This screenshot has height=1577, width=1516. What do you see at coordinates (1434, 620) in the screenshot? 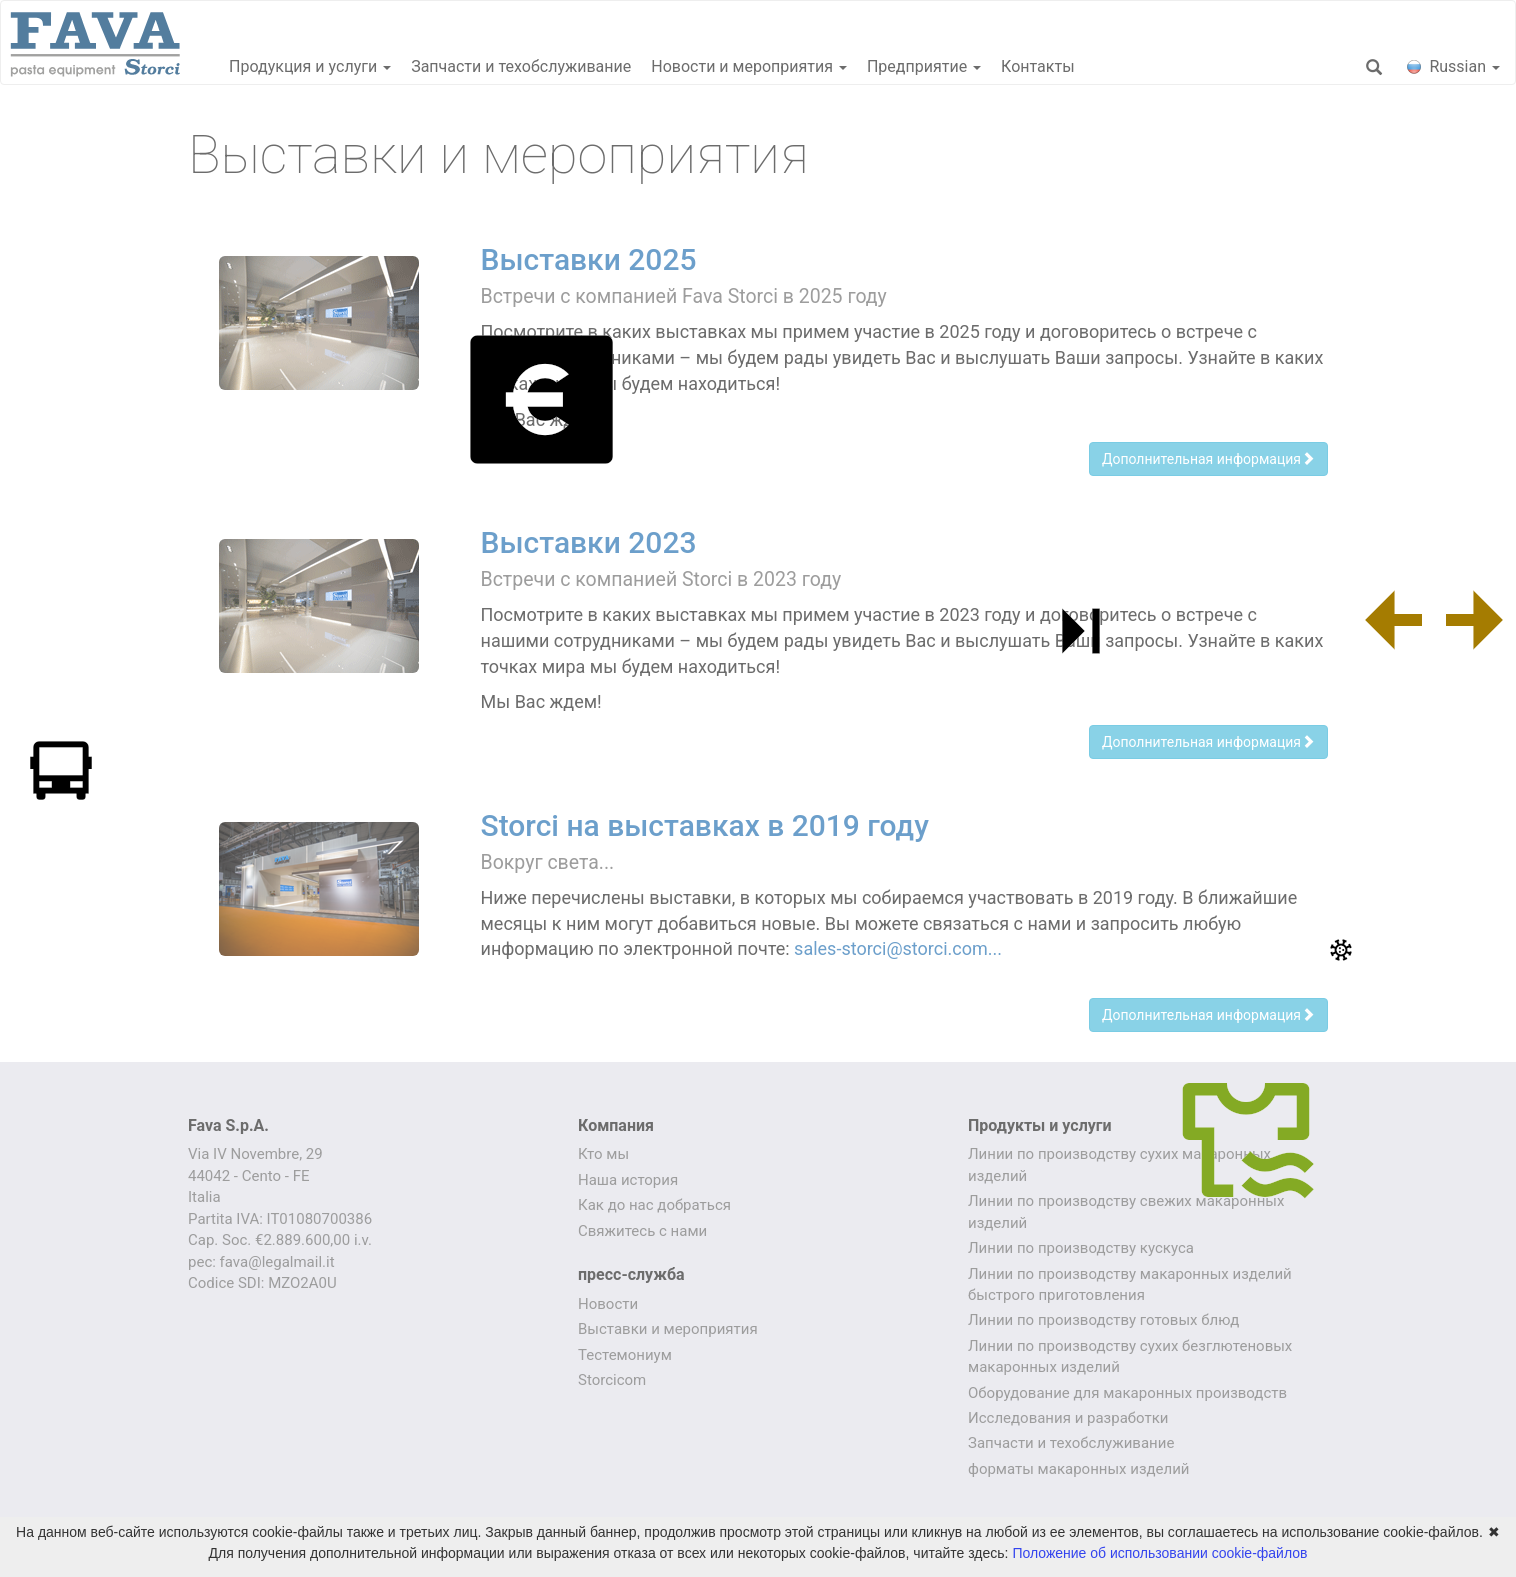
I see `expand content horizontally` at bounding box center [1434, 620].